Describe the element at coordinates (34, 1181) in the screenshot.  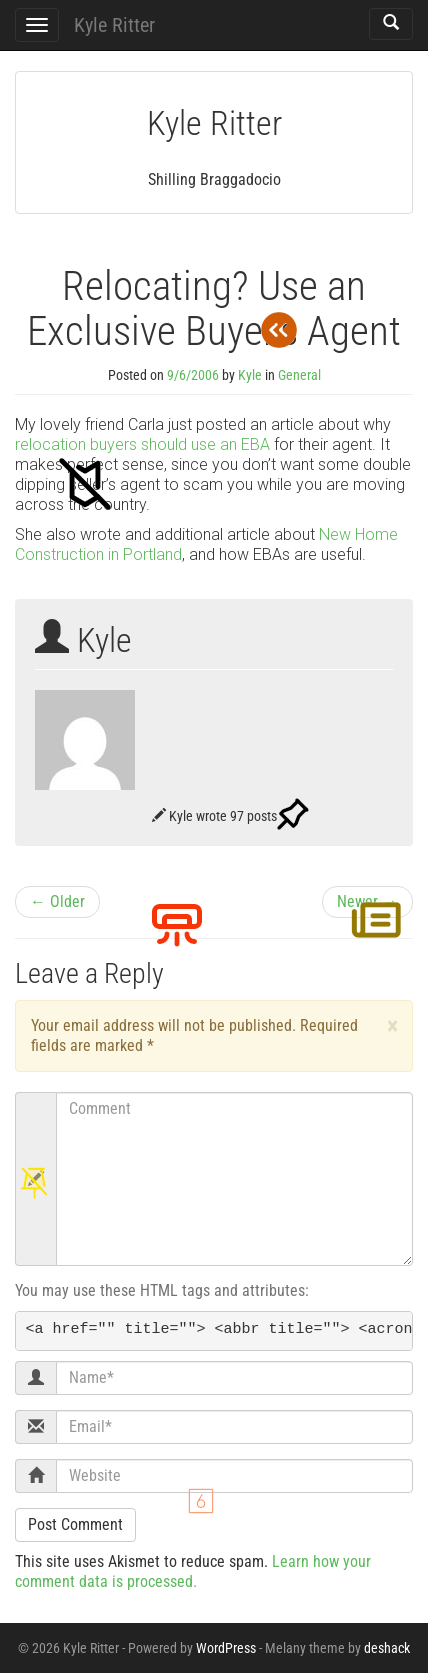
I see `unpin this item` at that location.